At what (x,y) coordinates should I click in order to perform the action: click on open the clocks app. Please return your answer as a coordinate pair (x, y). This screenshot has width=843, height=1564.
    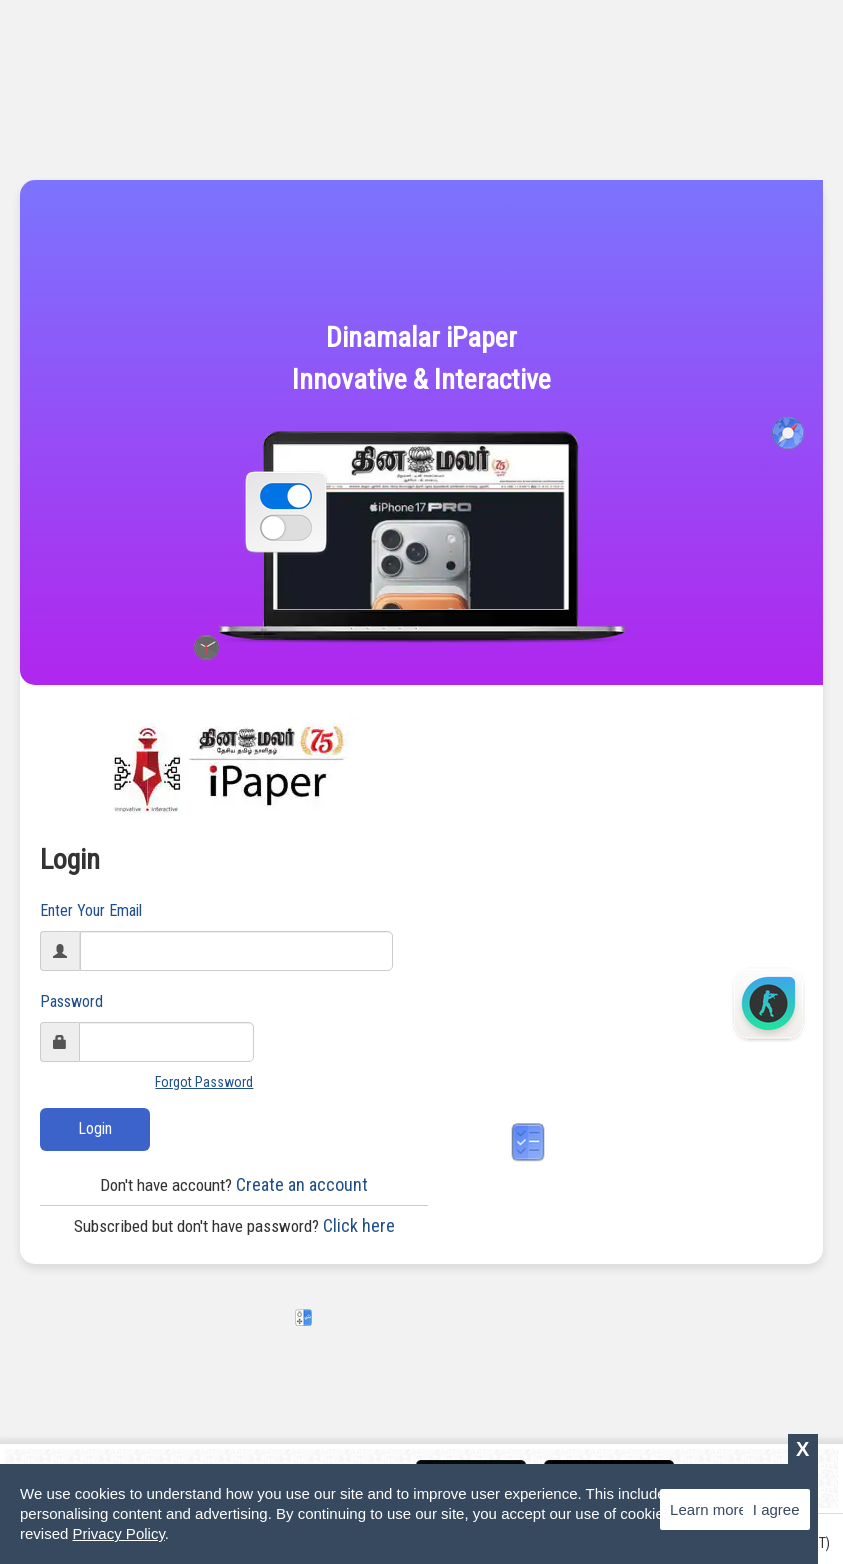
    Looking at the image, I should click on (206, 647).